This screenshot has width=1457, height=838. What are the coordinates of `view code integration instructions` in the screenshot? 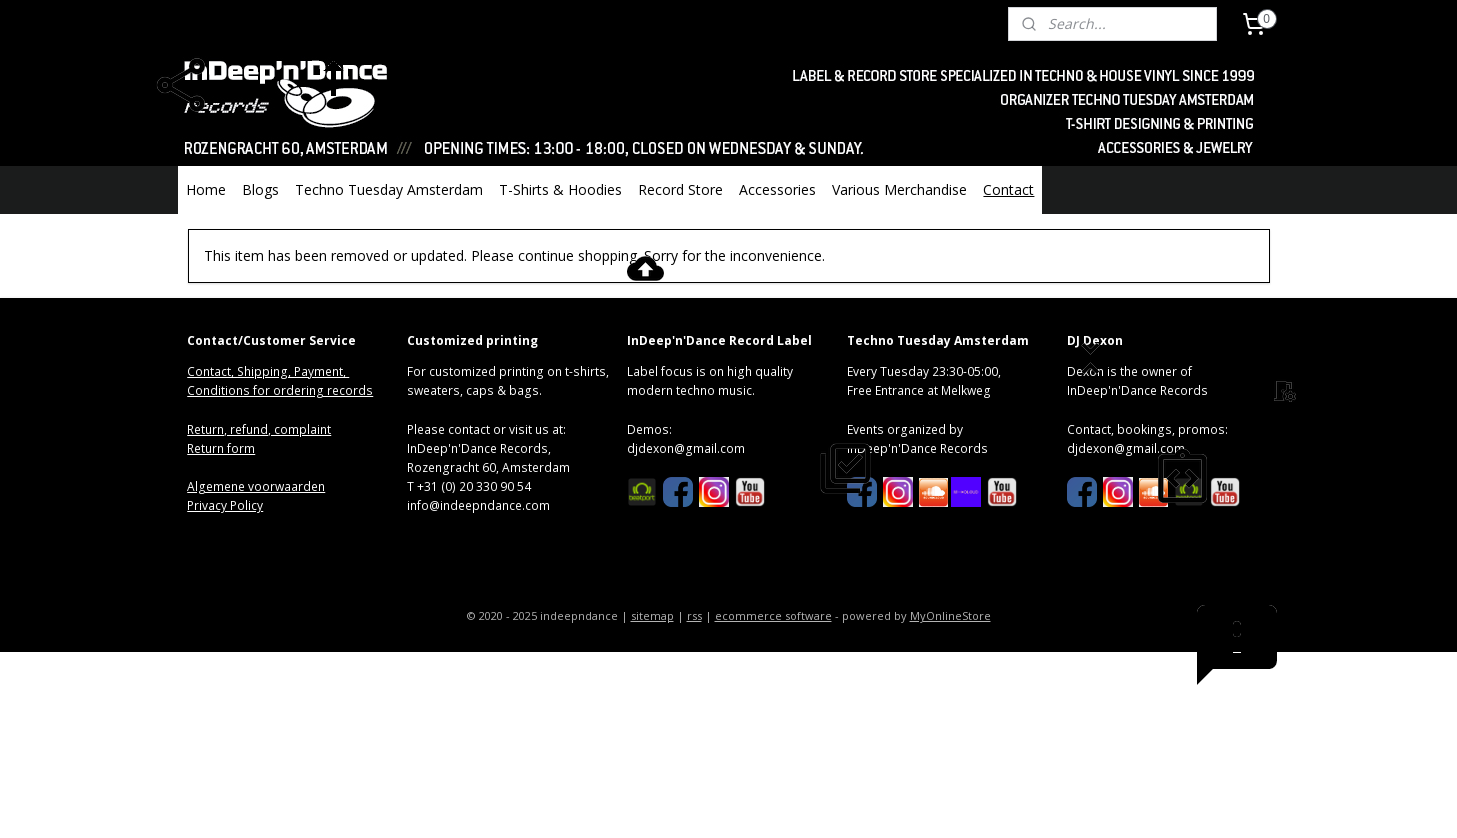 It's located at (1182, 478).